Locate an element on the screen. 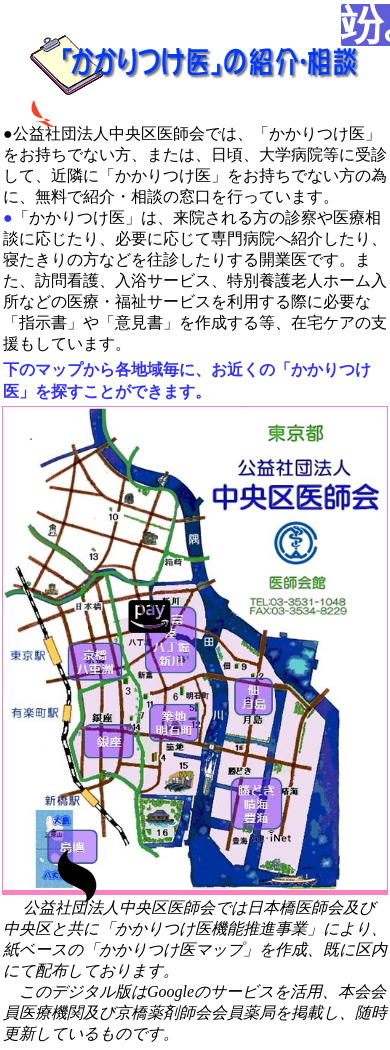 This screenshot has width=390, height=1050. sencha framework branding logo is located at coordinates (77, 876).